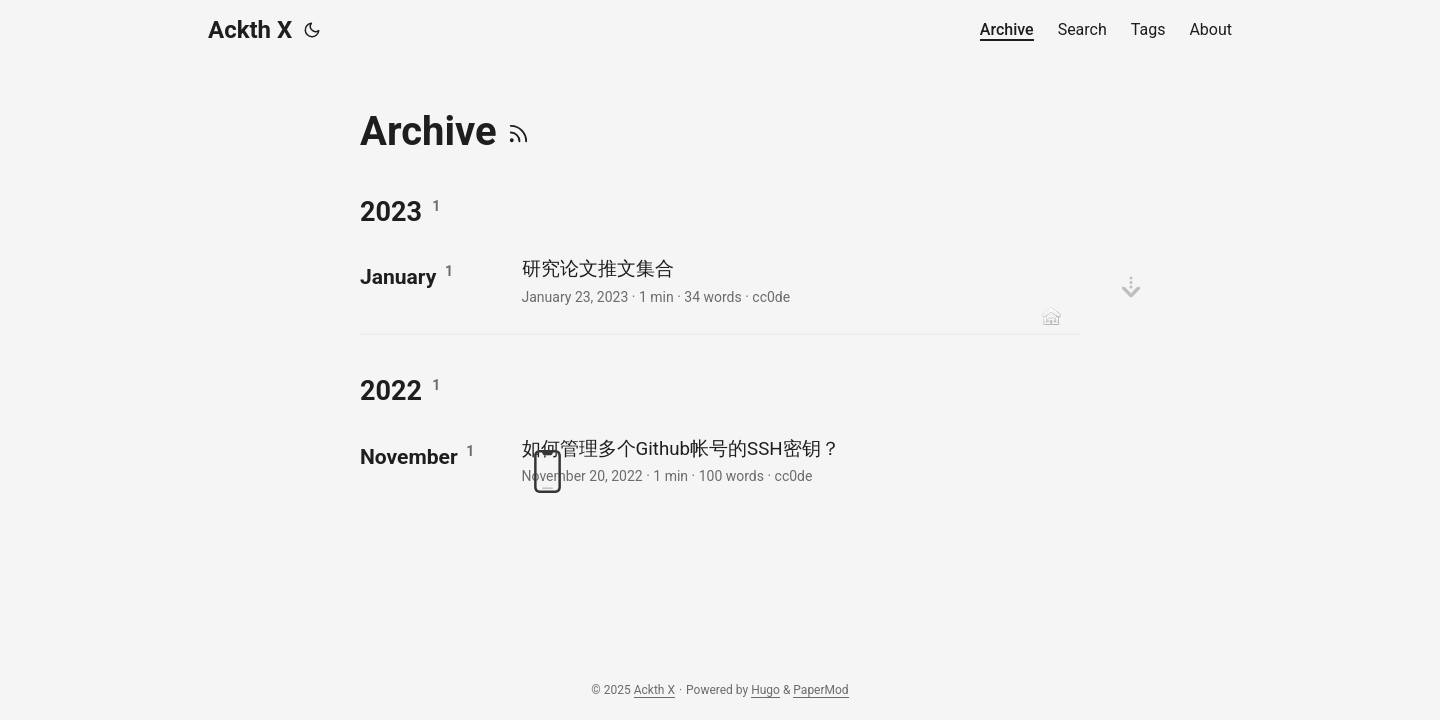 The width and height of the screenshot is (1440, 720). Describe the element at coordinates (1051, 316) in the screenshot. I see `navigate to home screen` at that location.